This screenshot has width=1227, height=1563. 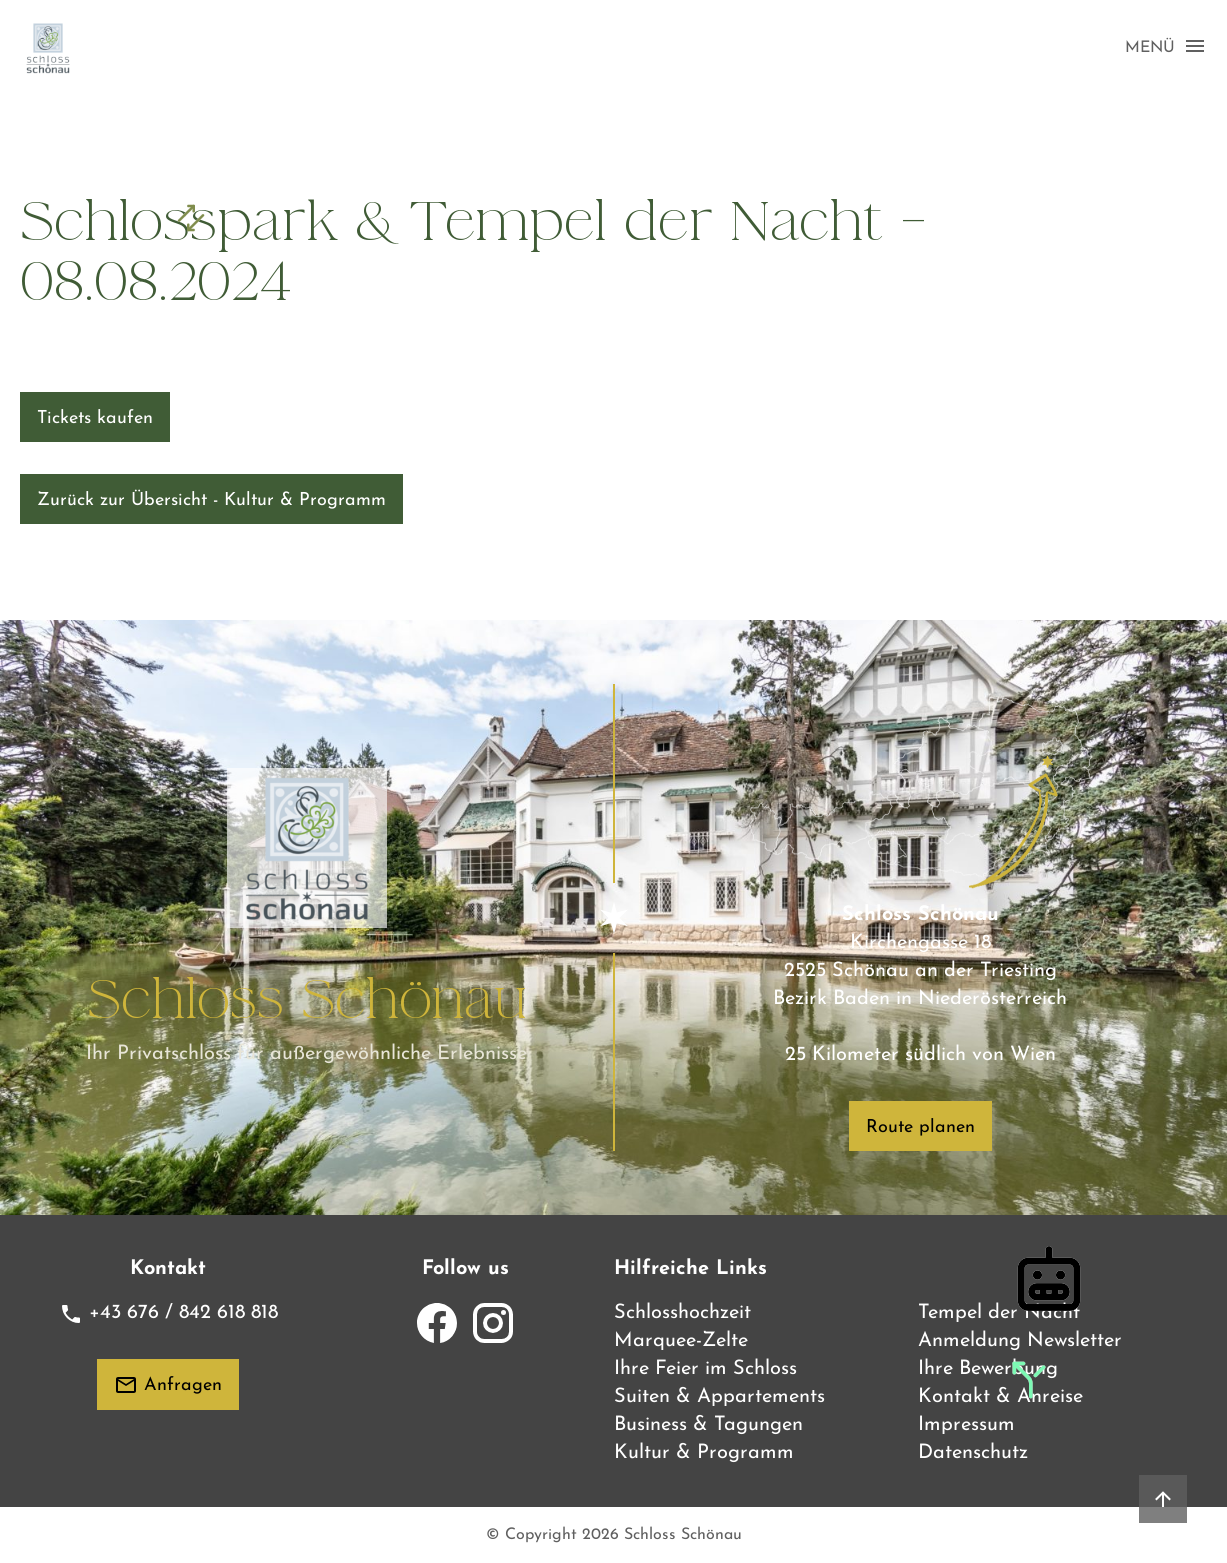 What do you see at coordinates (191, 218) in the screenshot?
I see `resize element diagonally` at bounding box center [191, 218].